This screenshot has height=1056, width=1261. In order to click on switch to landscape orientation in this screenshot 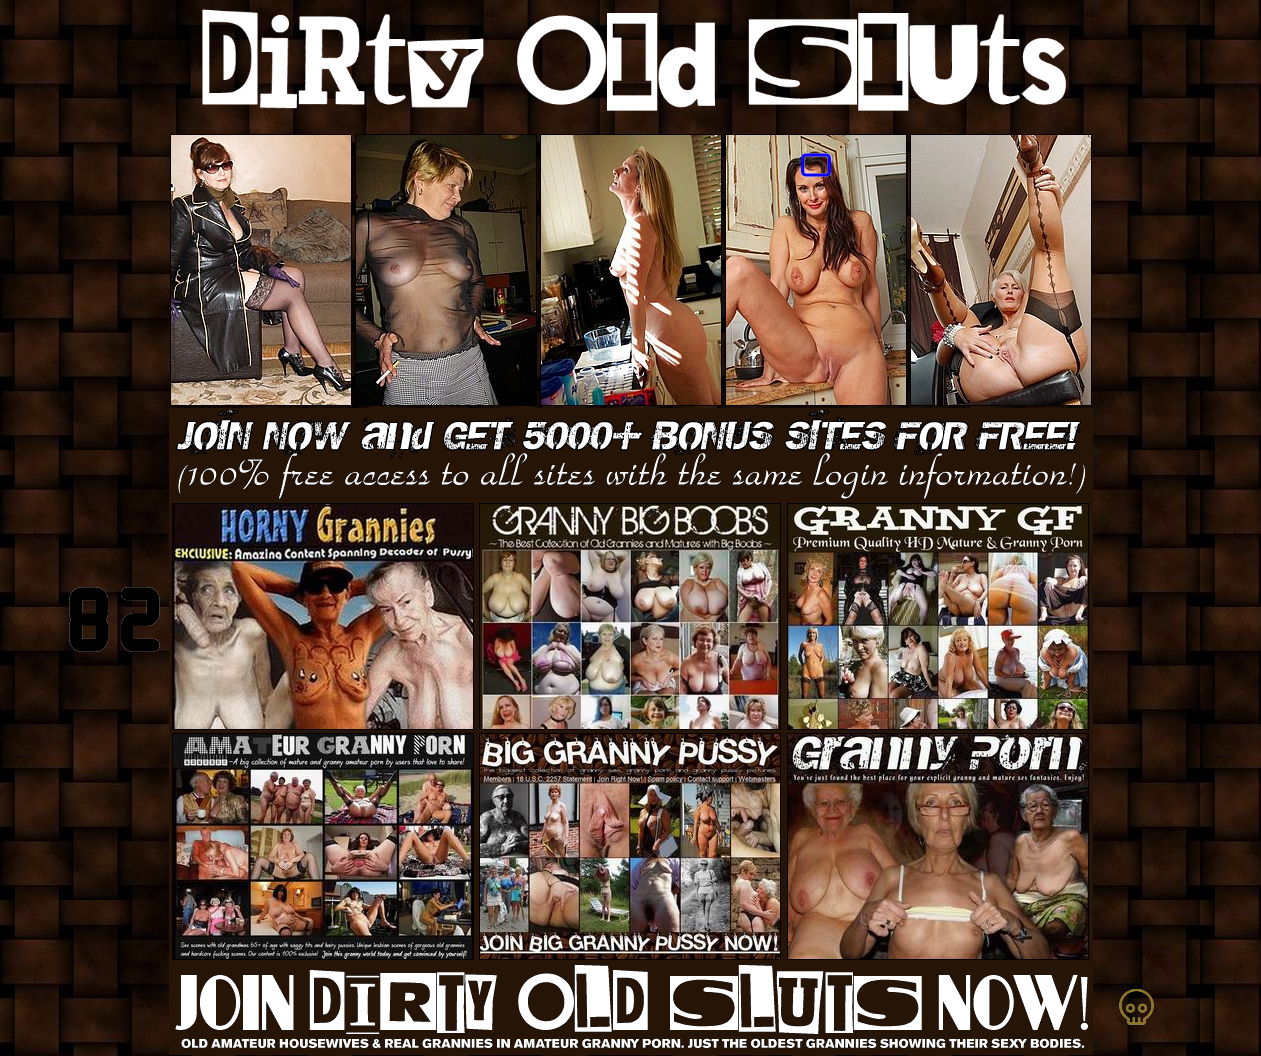, I will do `click(816, 165)`.